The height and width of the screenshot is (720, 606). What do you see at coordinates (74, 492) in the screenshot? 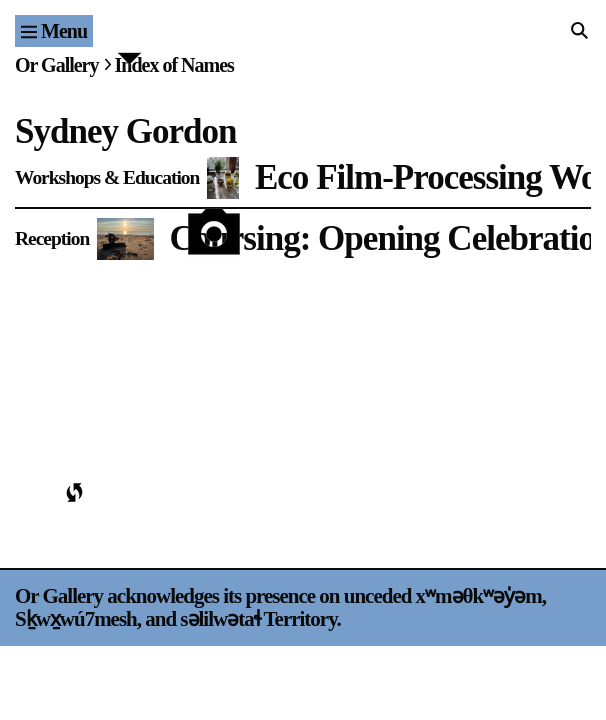
I see `initiate wifi protected setup (WPS) connection` at bounding box center [74, 492].